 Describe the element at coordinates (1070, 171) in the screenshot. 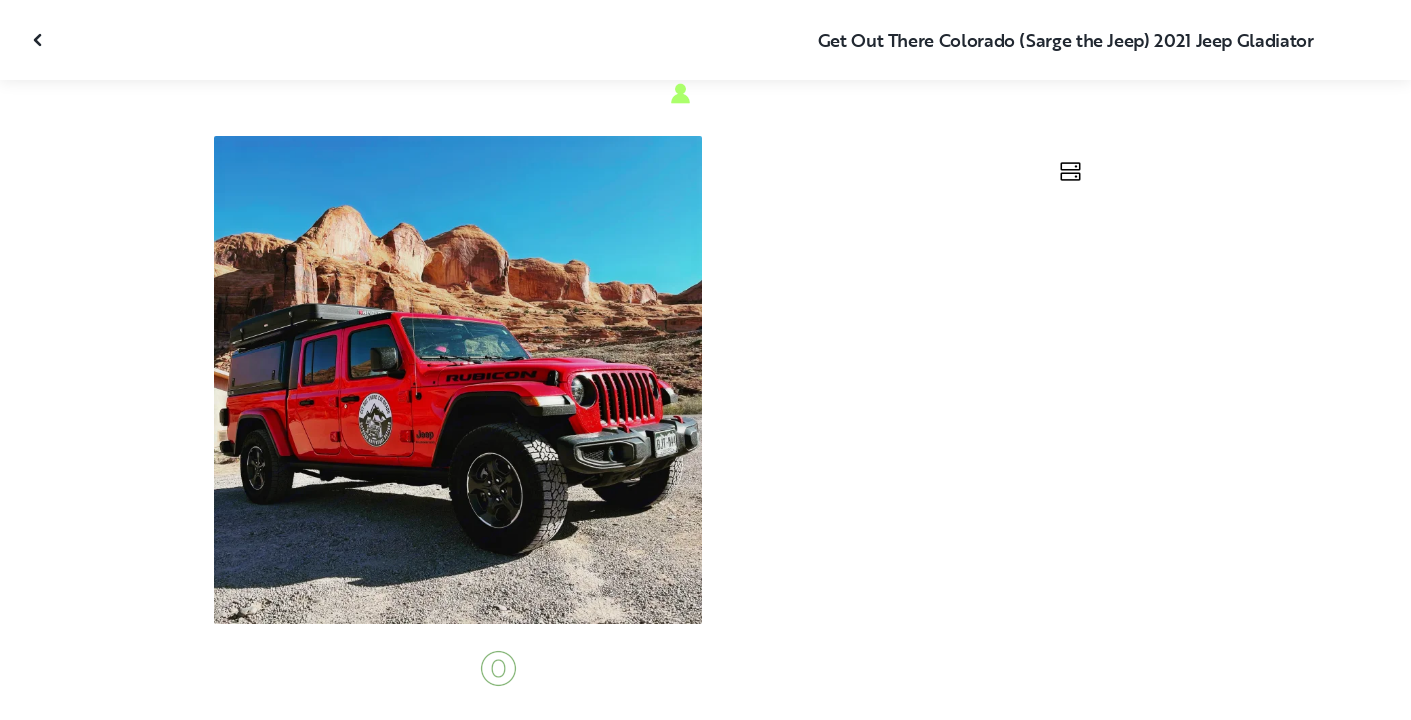

I see `access storage or server settings` at that location.